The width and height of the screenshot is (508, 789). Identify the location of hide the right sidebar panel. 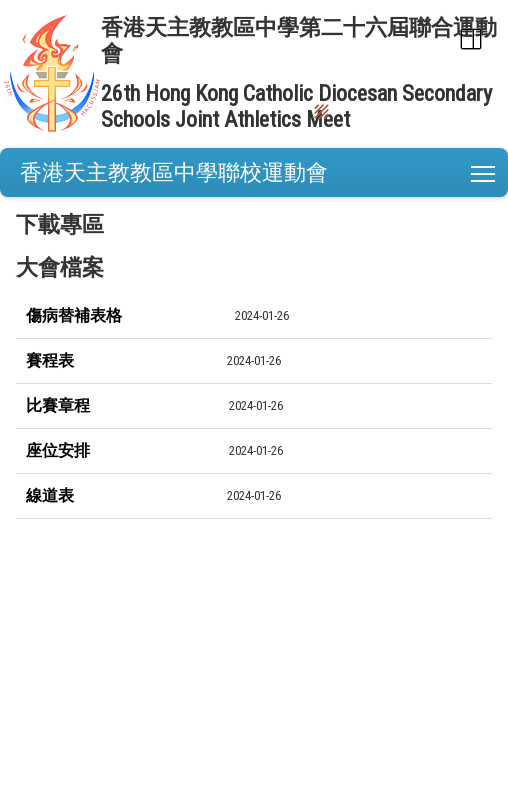
(471, 39).